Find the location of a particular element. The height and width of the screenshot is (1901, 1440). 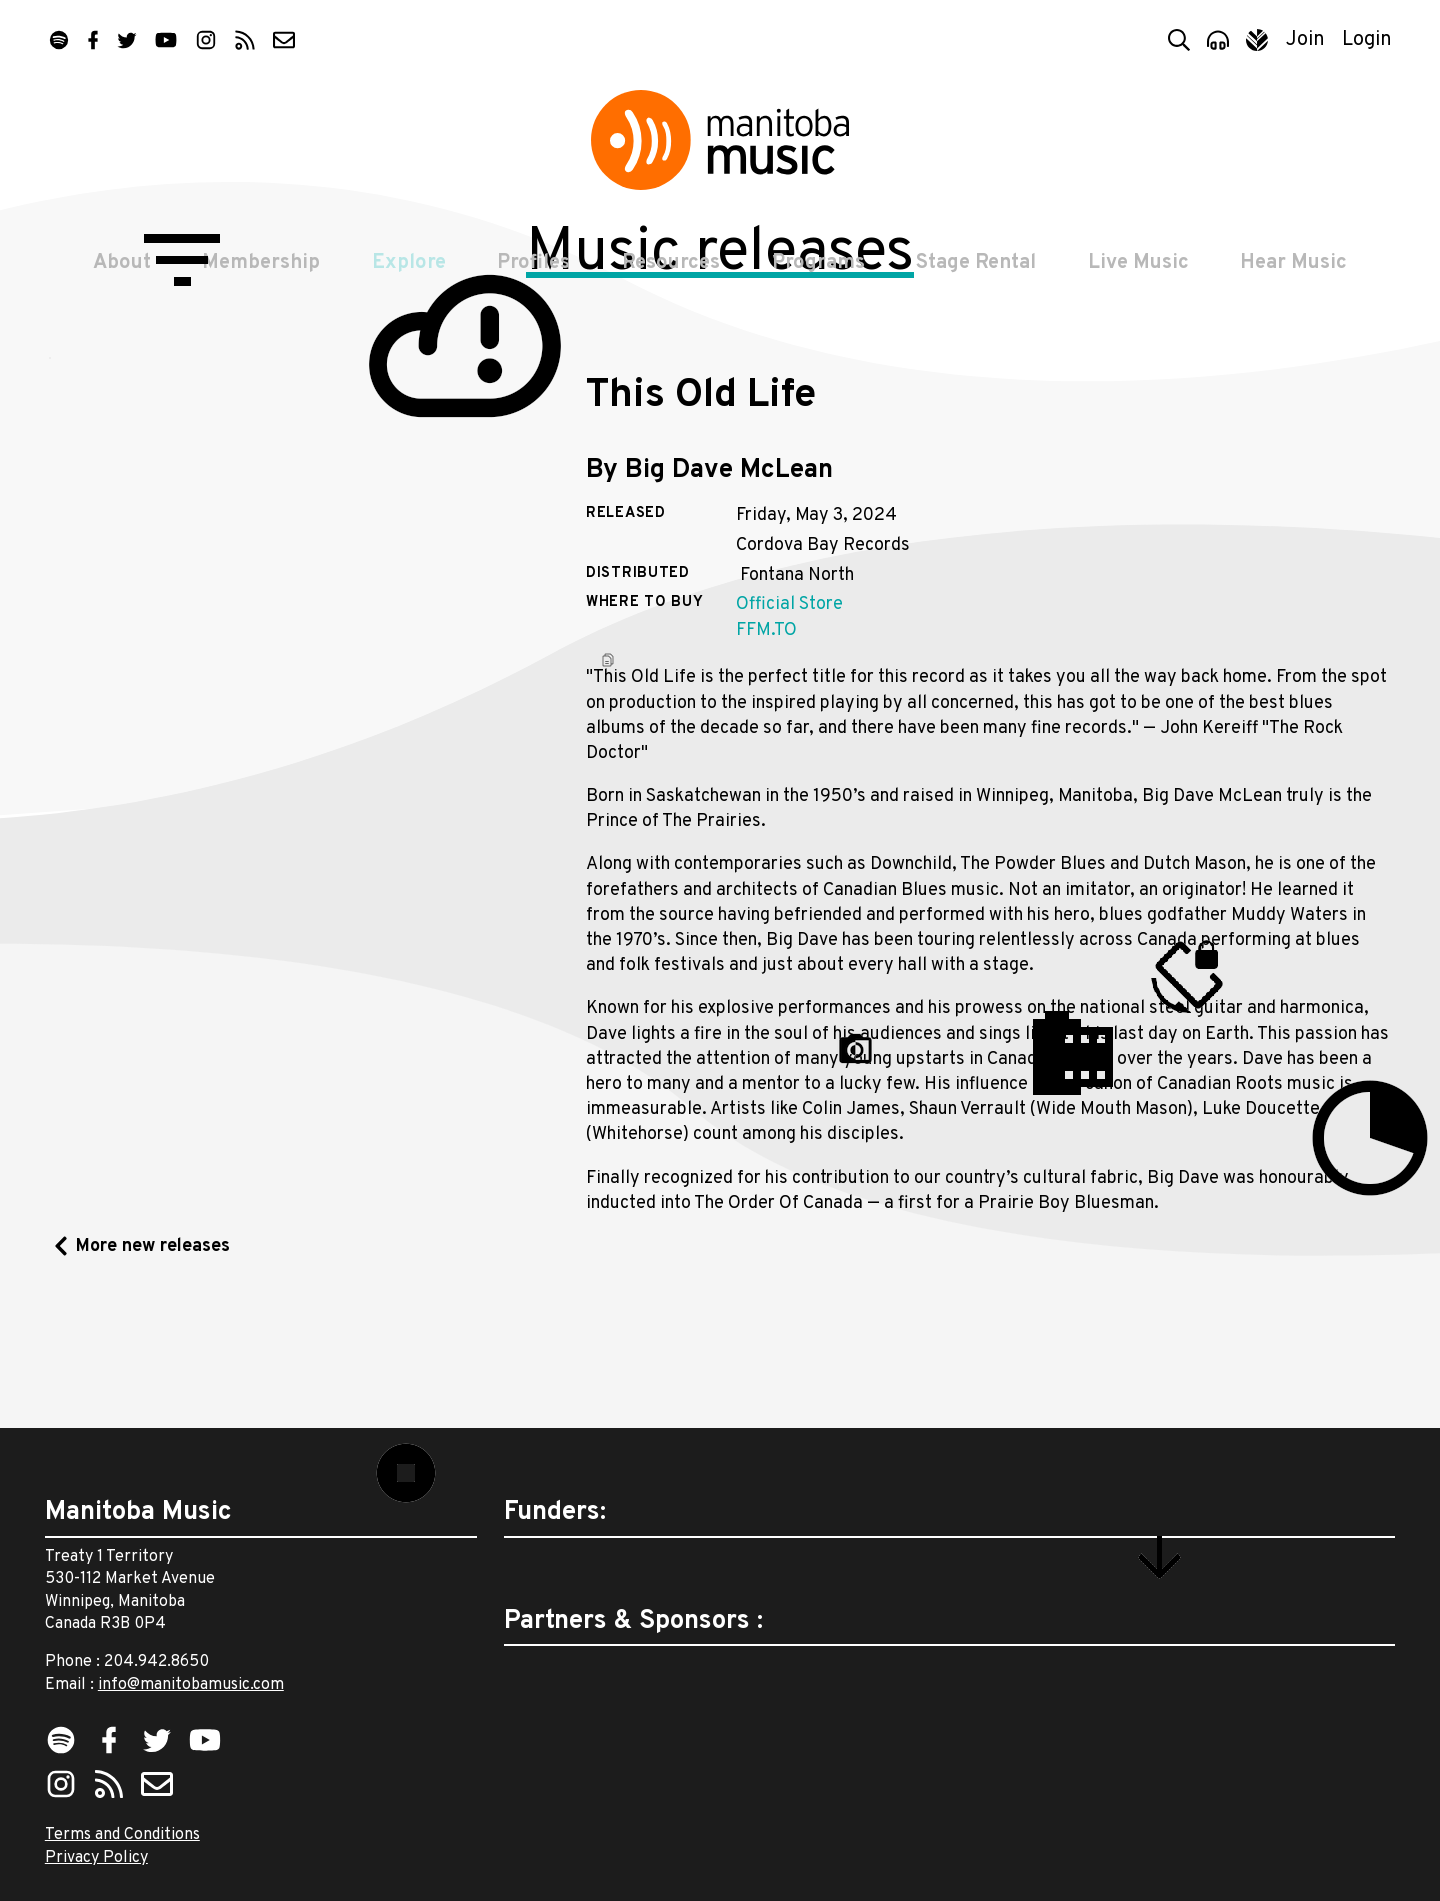

apply black and white filter to photos is located at coordinates (855, 1048).